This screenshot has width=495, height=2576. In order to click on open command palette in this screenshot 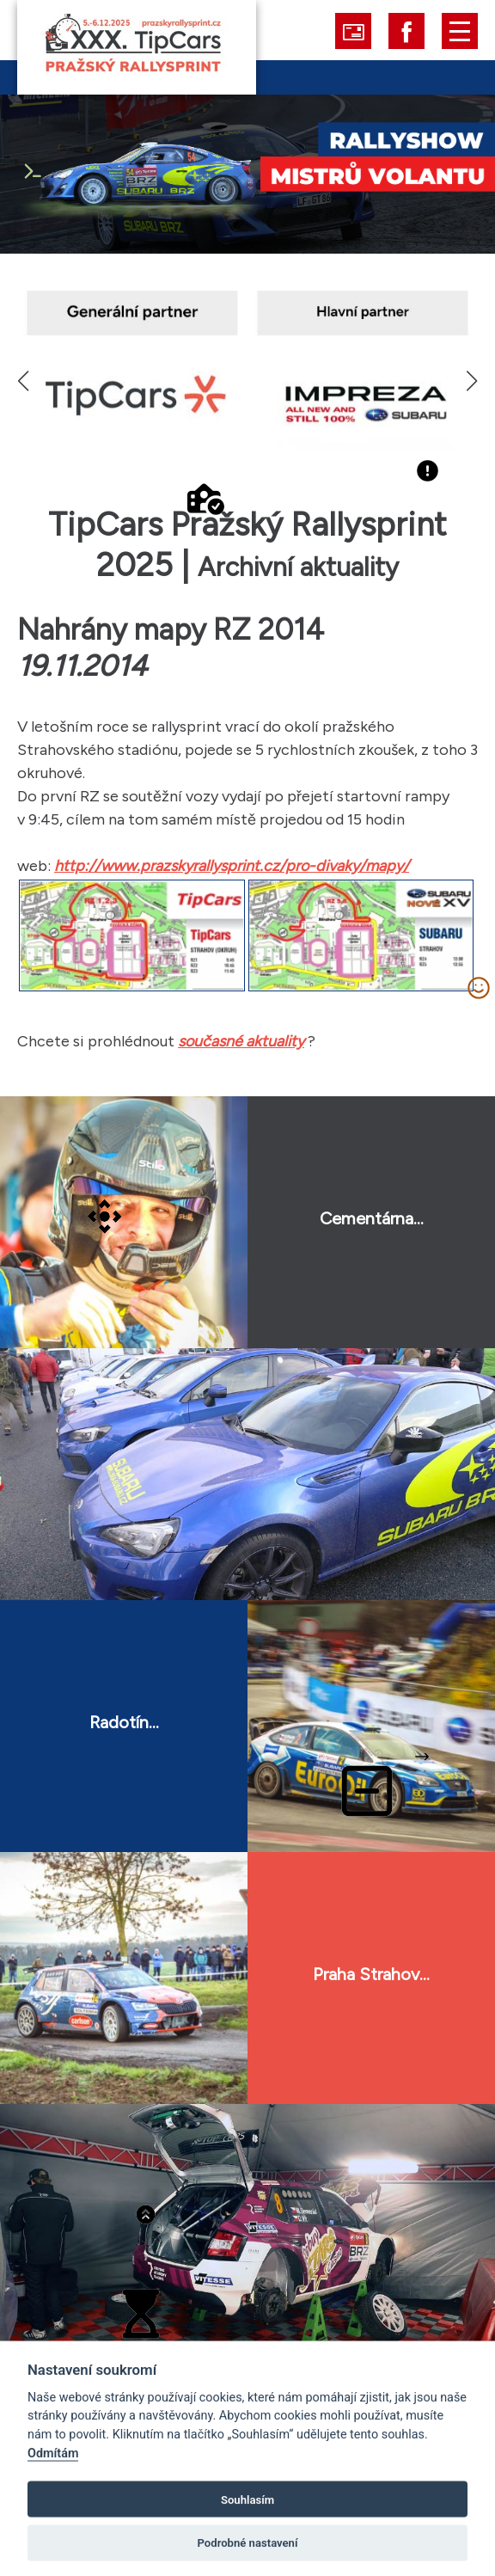, I will do `click(33, 171)`.